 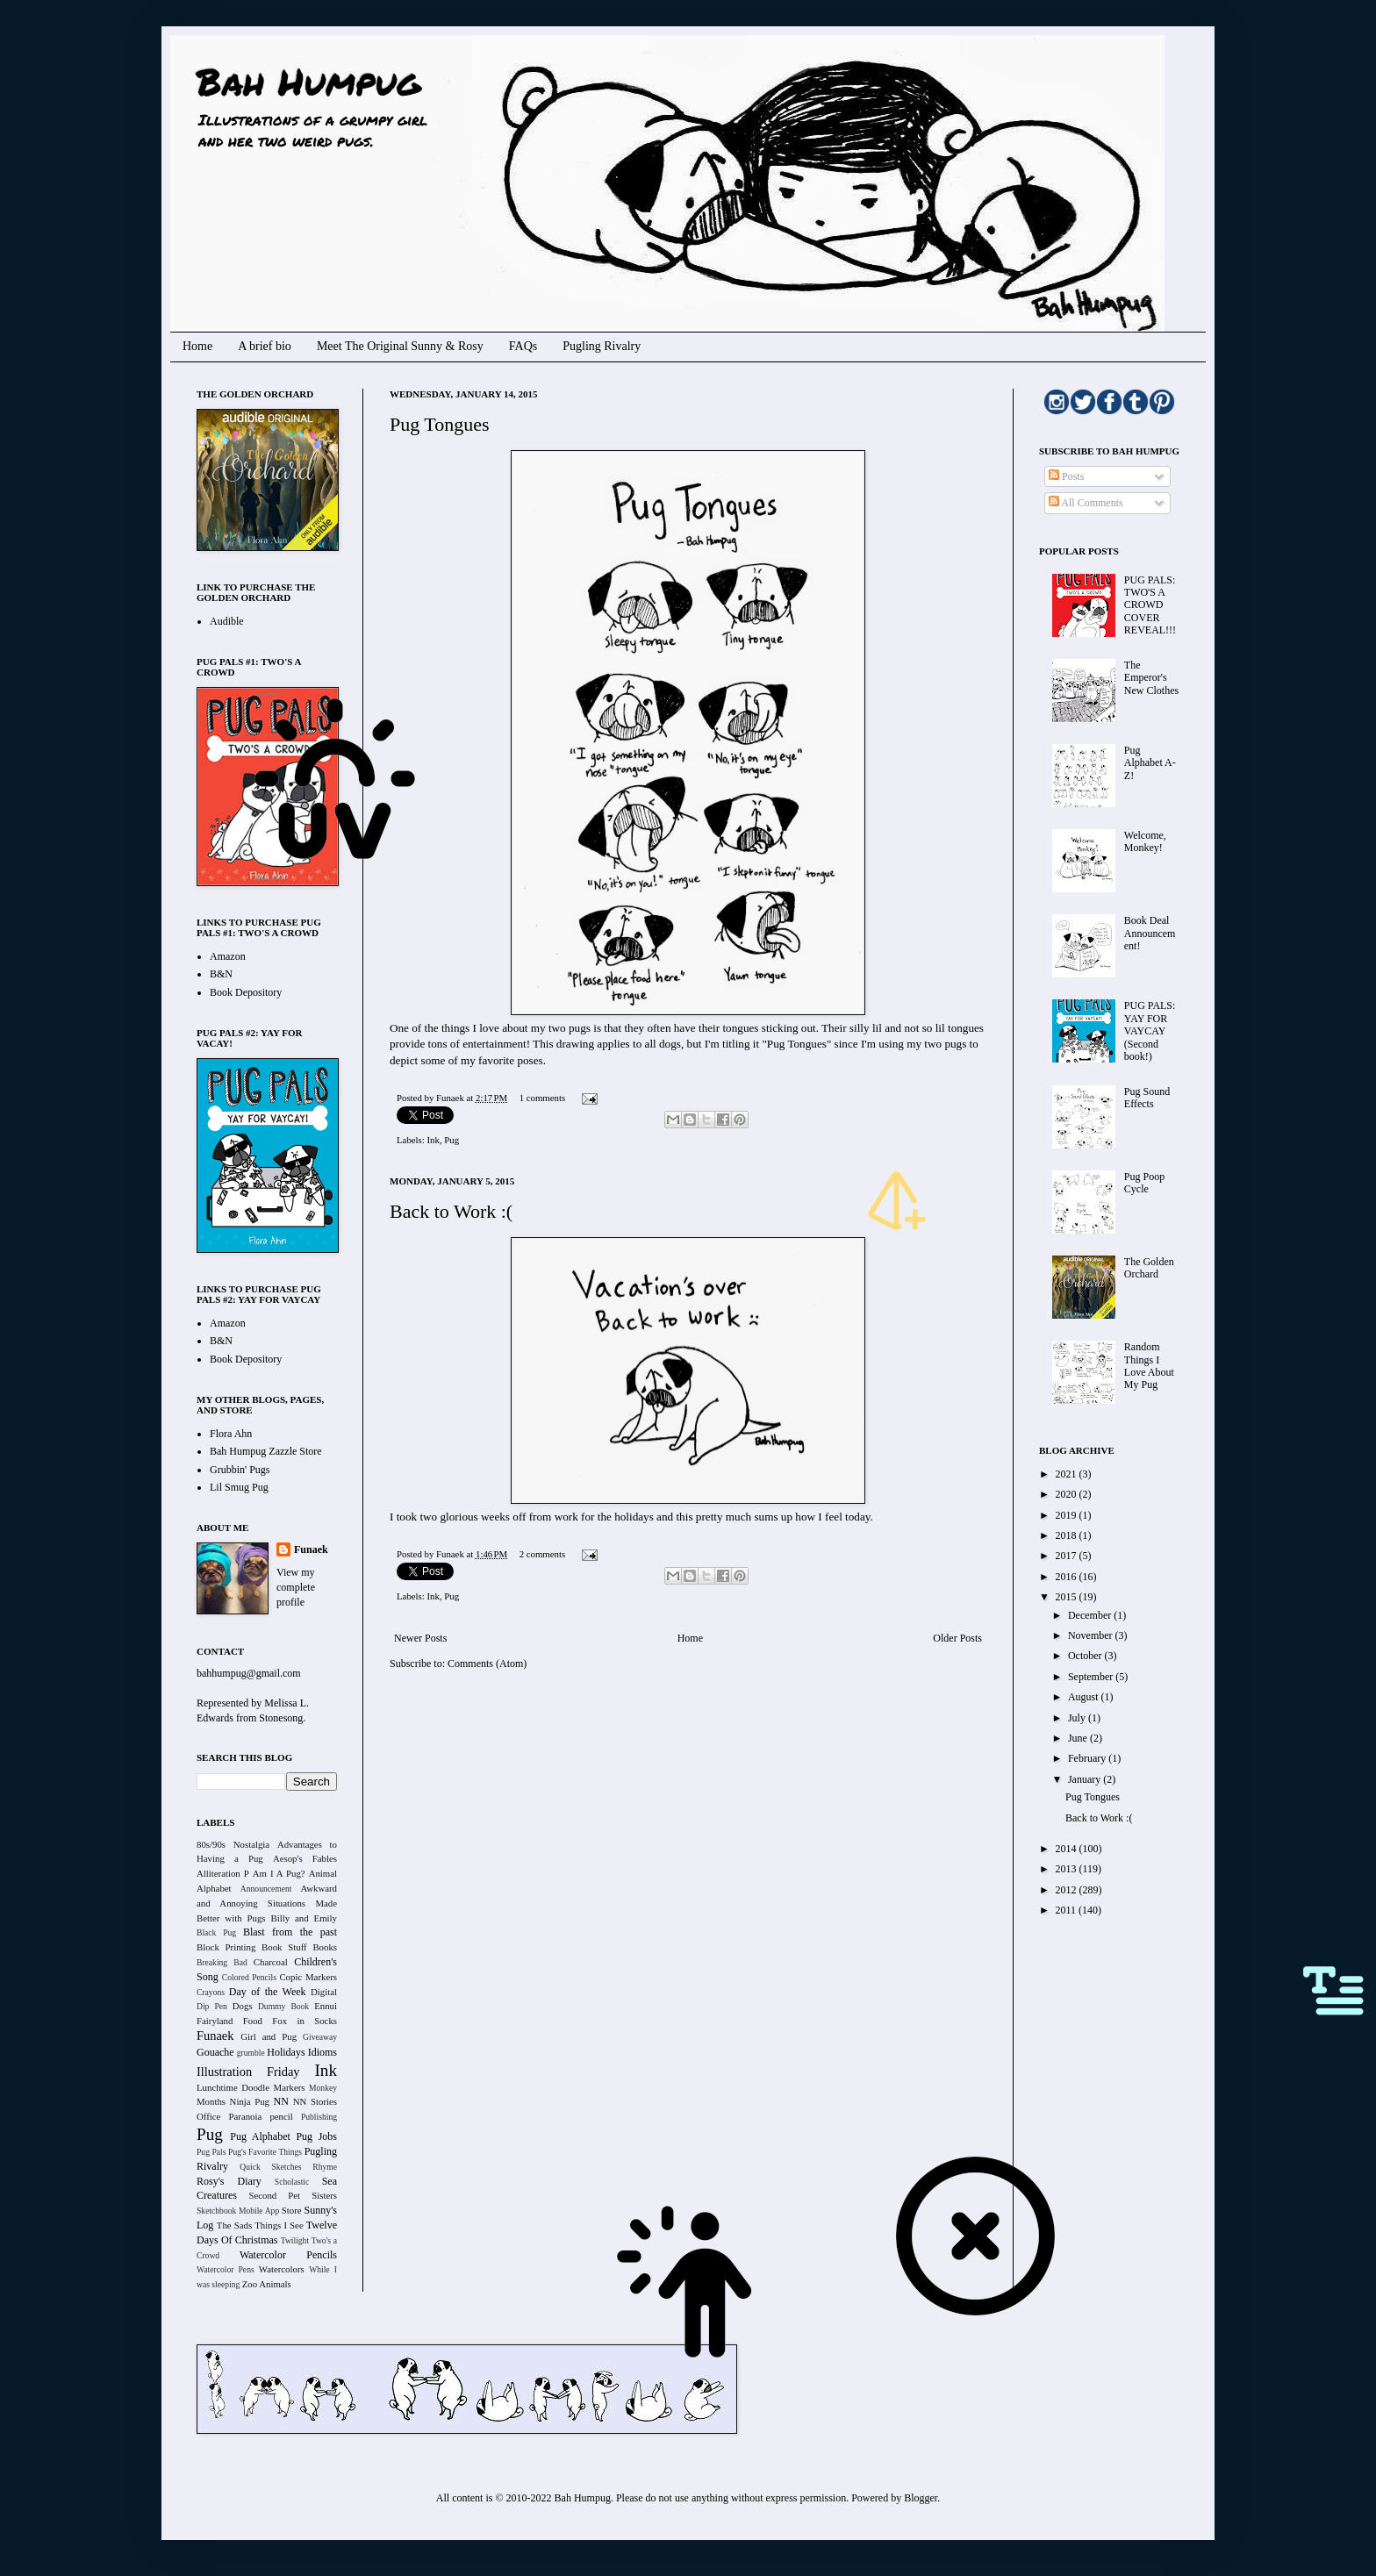 I want to click on indicates a person with high energy or activity, so click(x=697, y=2285).